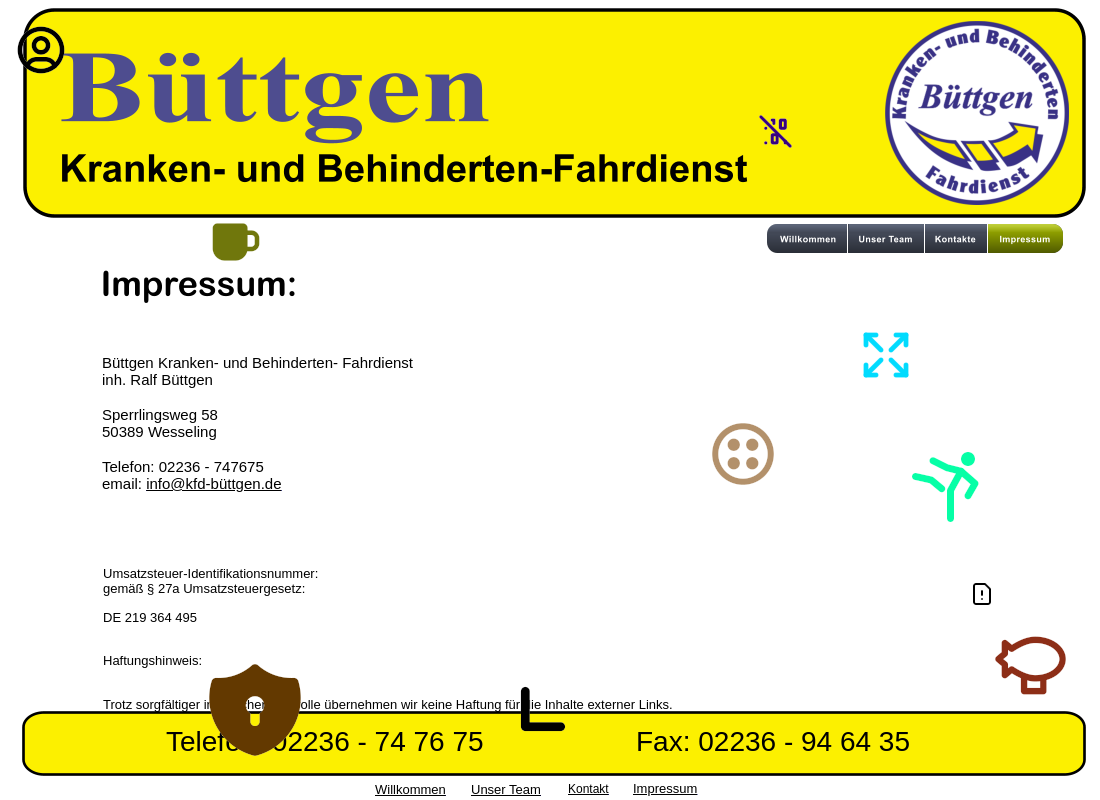 The image size is (1100, 800). I want to click on access coffee break or break time features, so click(236, 242).